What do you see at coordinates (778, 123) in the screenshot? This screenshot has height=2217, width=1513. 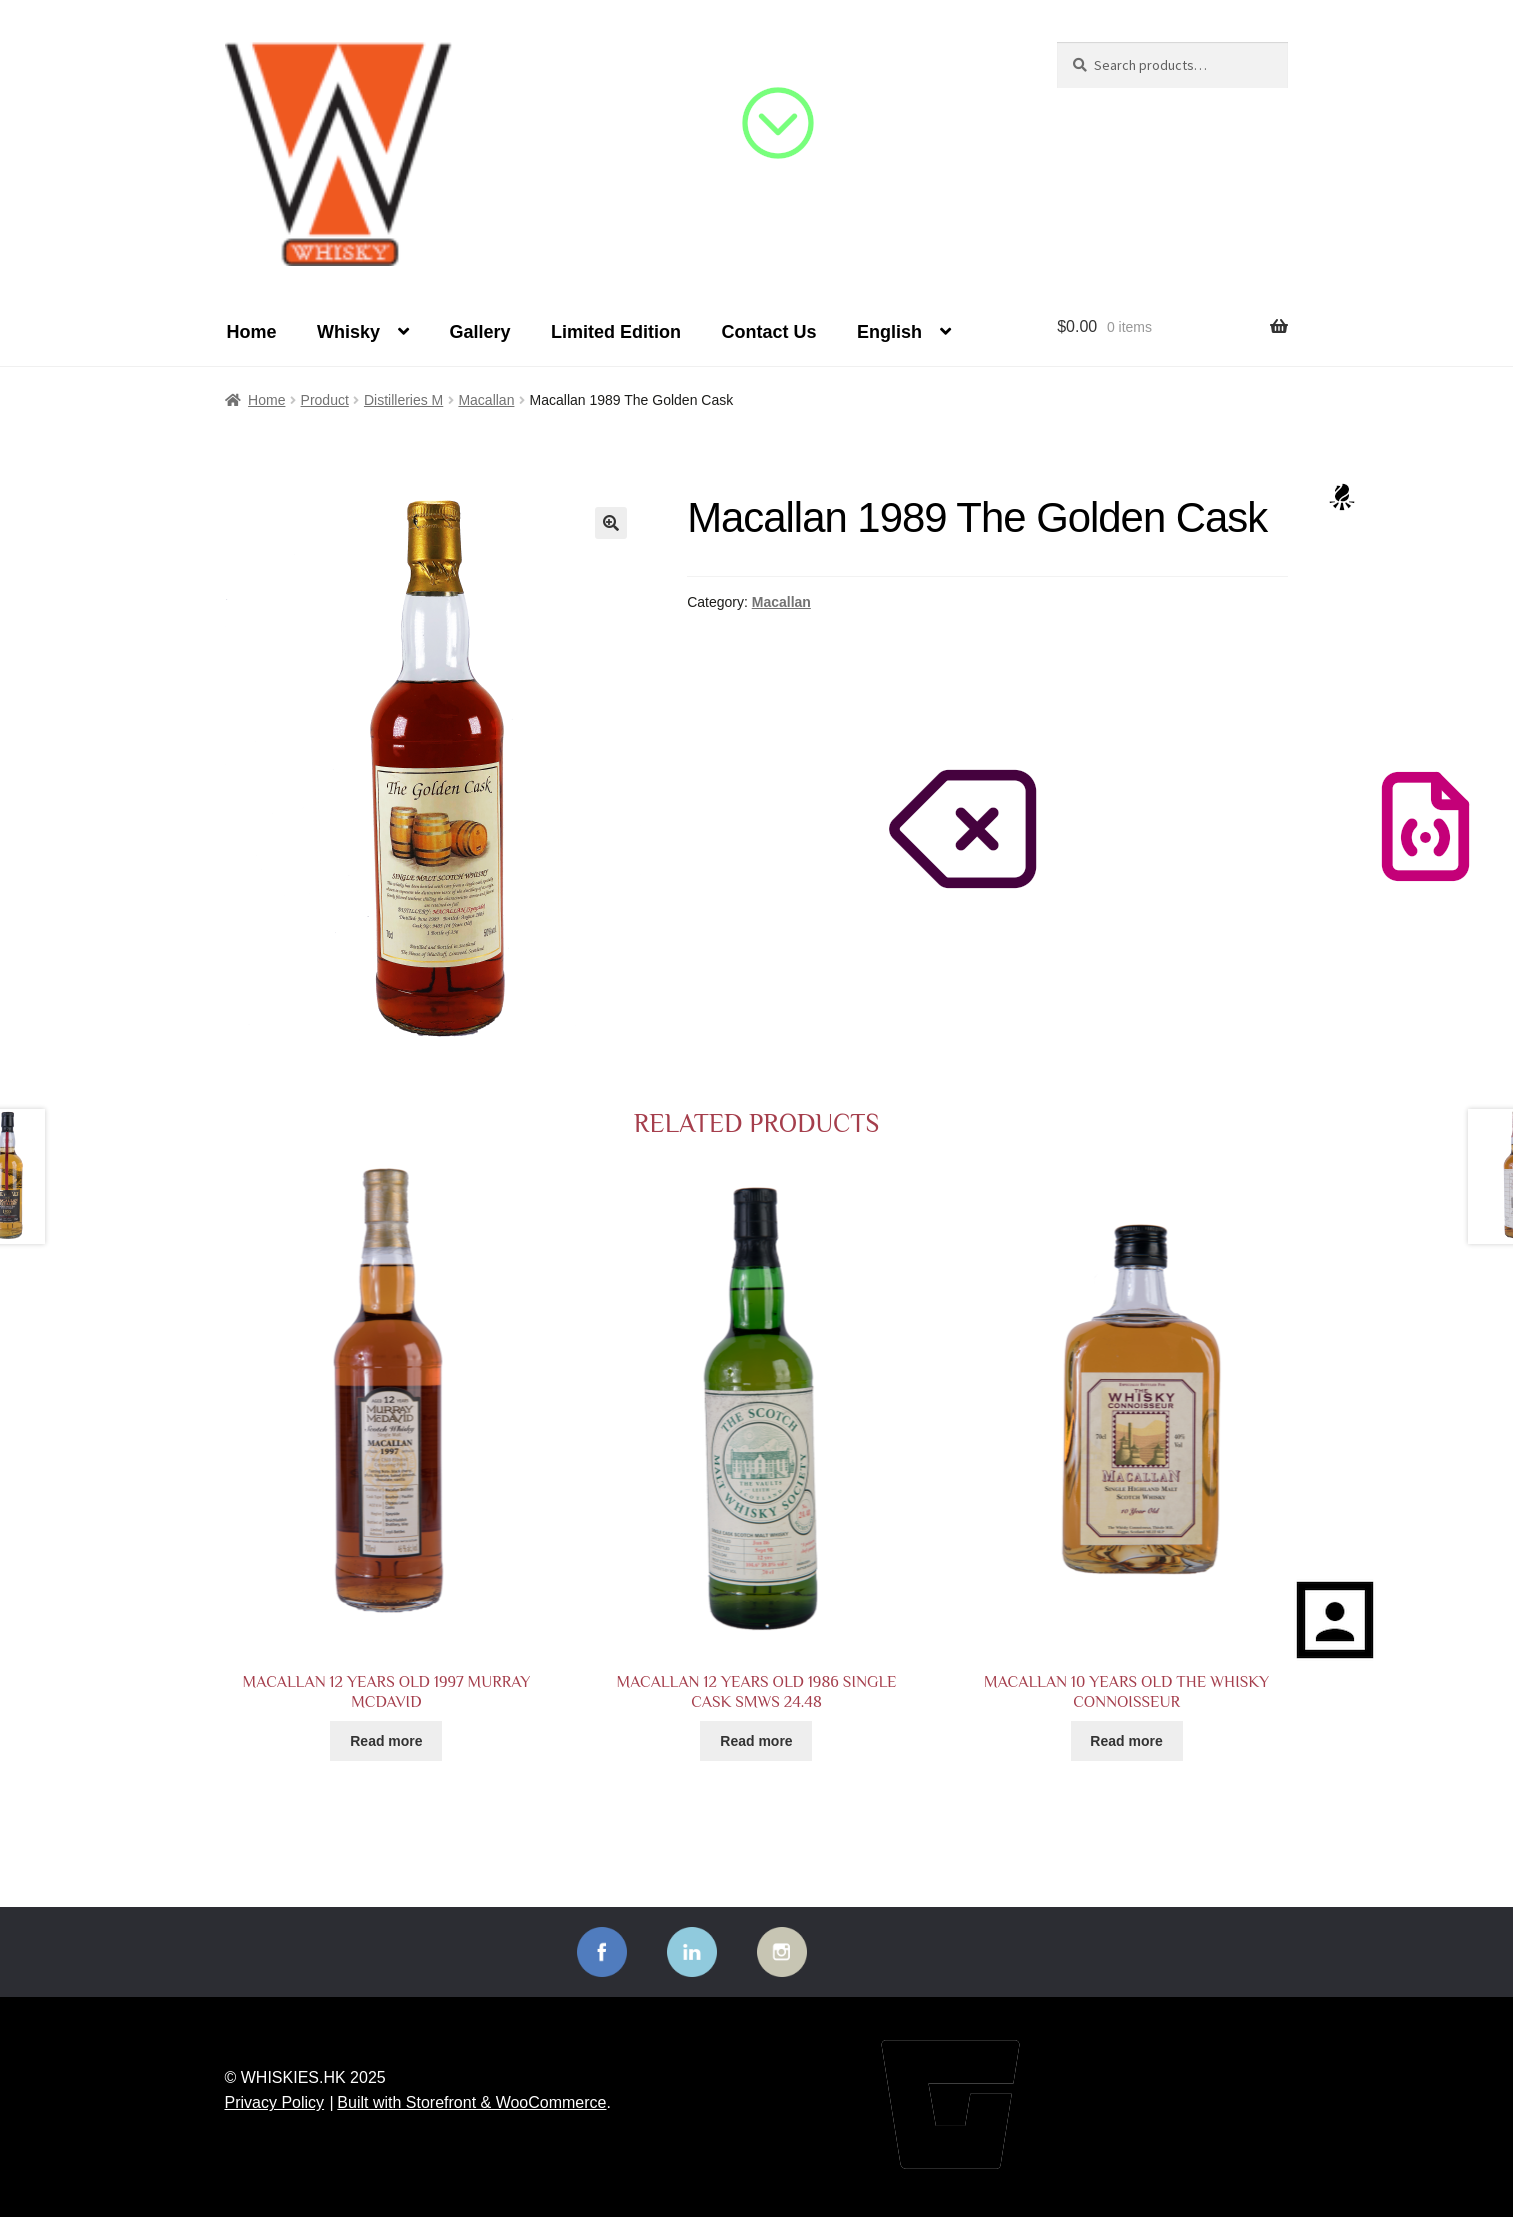 I see `expand to show more content` at bounding box center [778, 123].